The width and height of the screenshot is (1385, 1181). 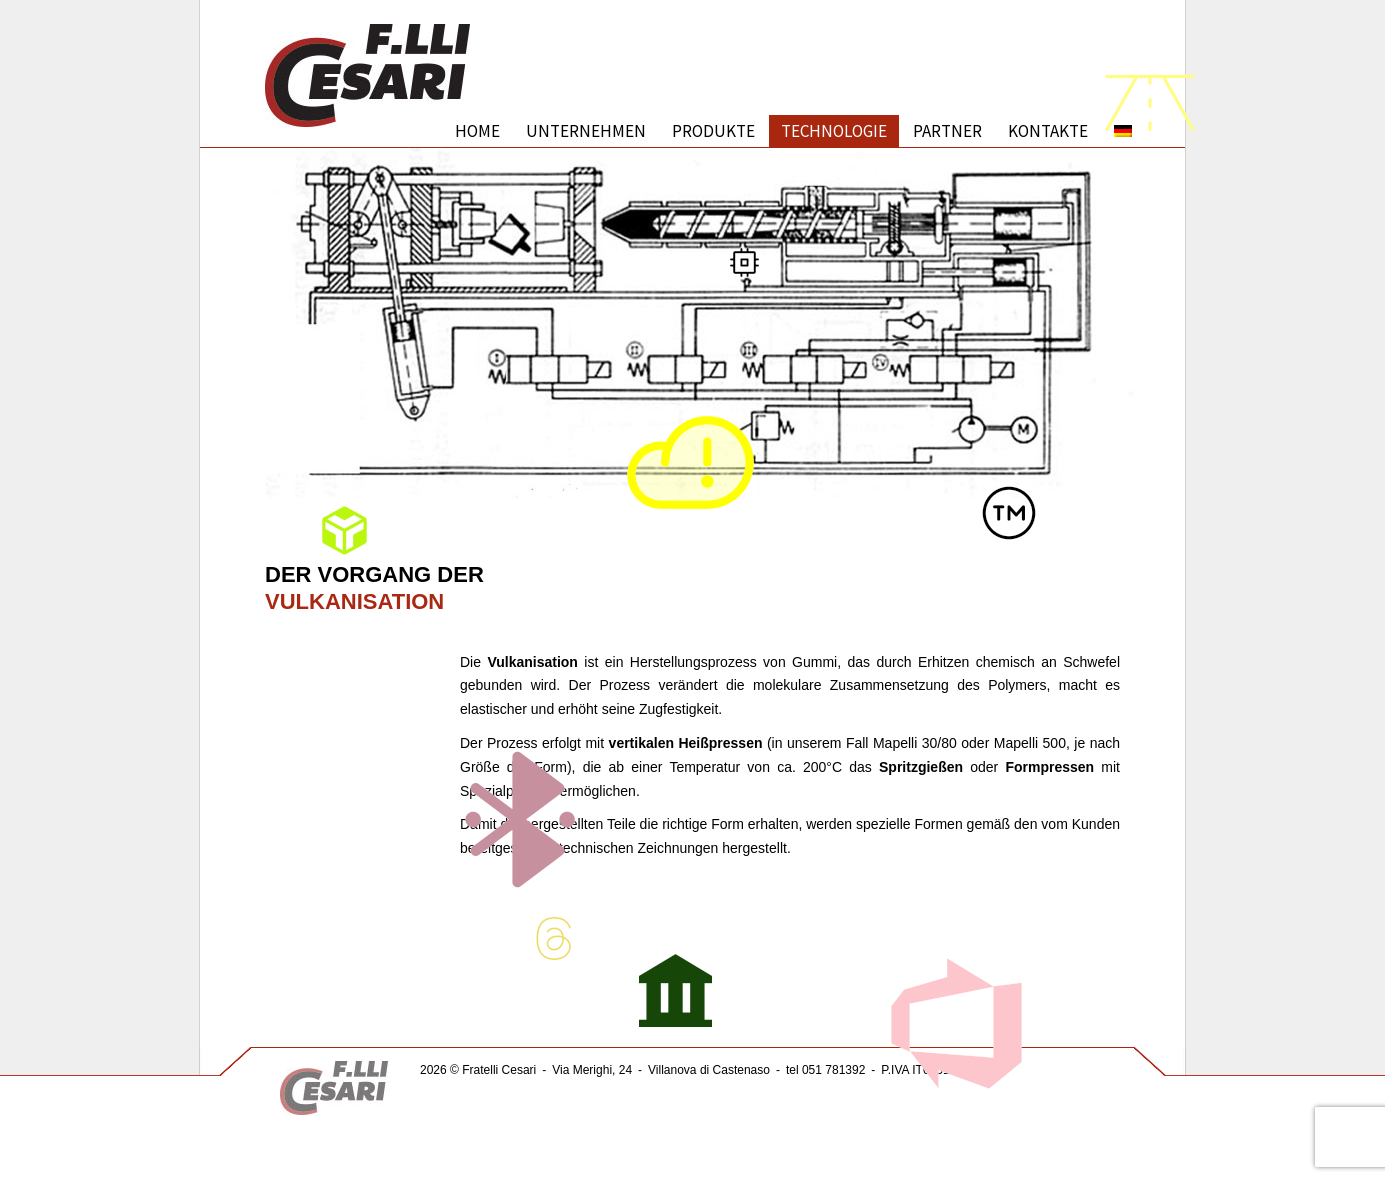 I want to click on cloud storage warning or issue detected, so click(x=690, y=462).